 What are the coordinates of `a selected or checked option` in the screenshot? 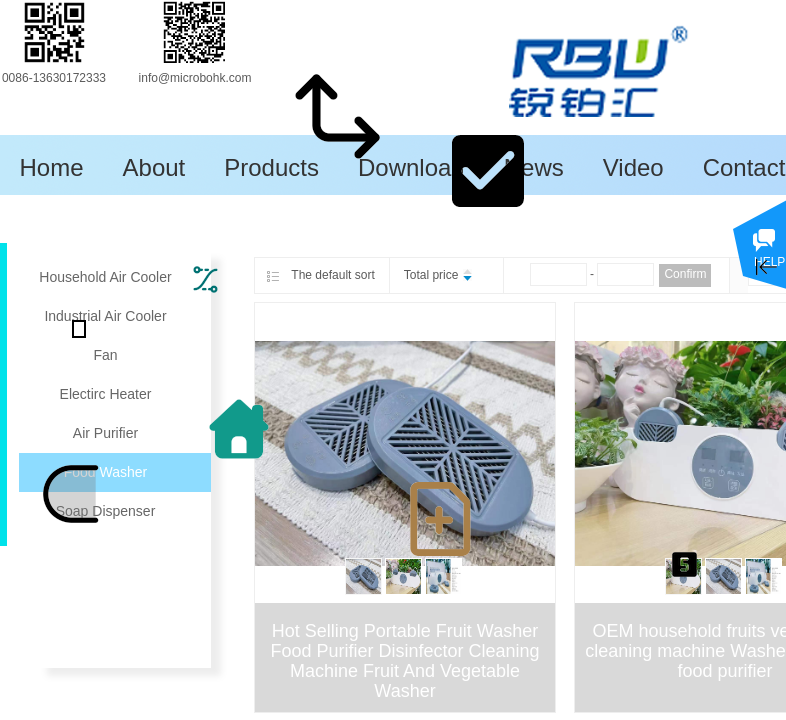 It's located at (488, 171).